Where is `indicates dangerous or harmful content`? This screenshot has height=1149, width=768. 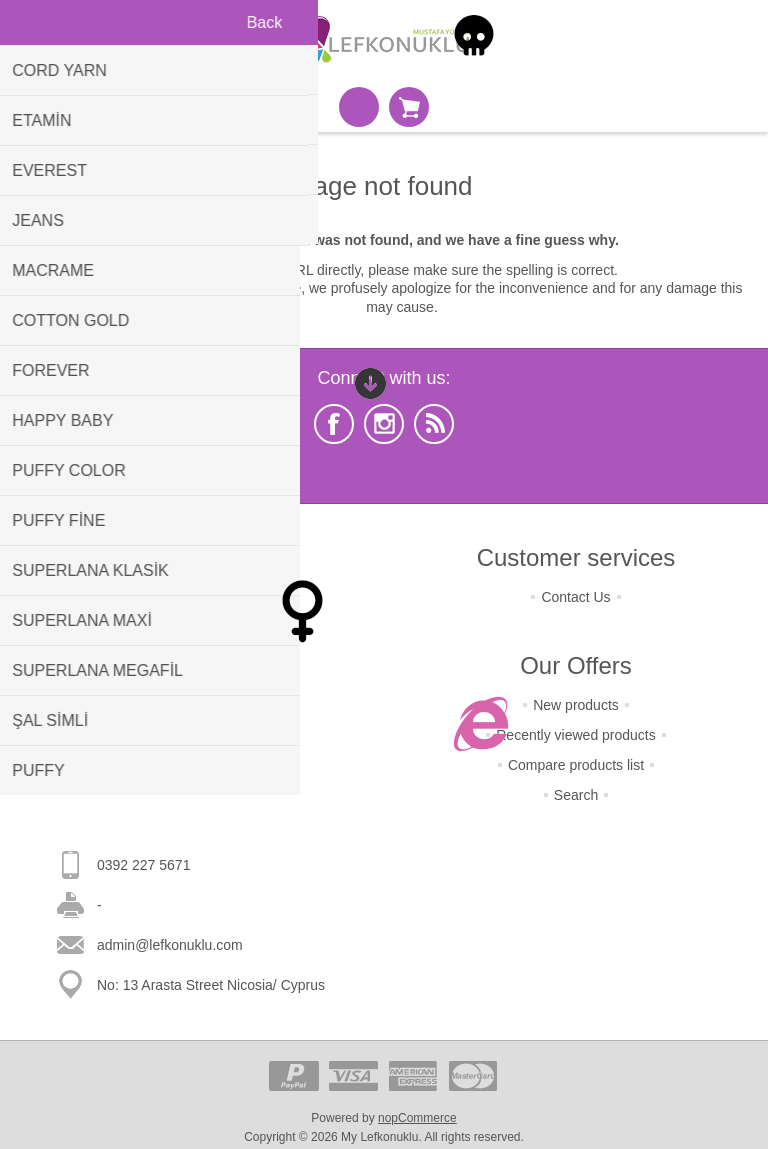
indicates dangerous or harmful content is located at coordinates (474, 36).